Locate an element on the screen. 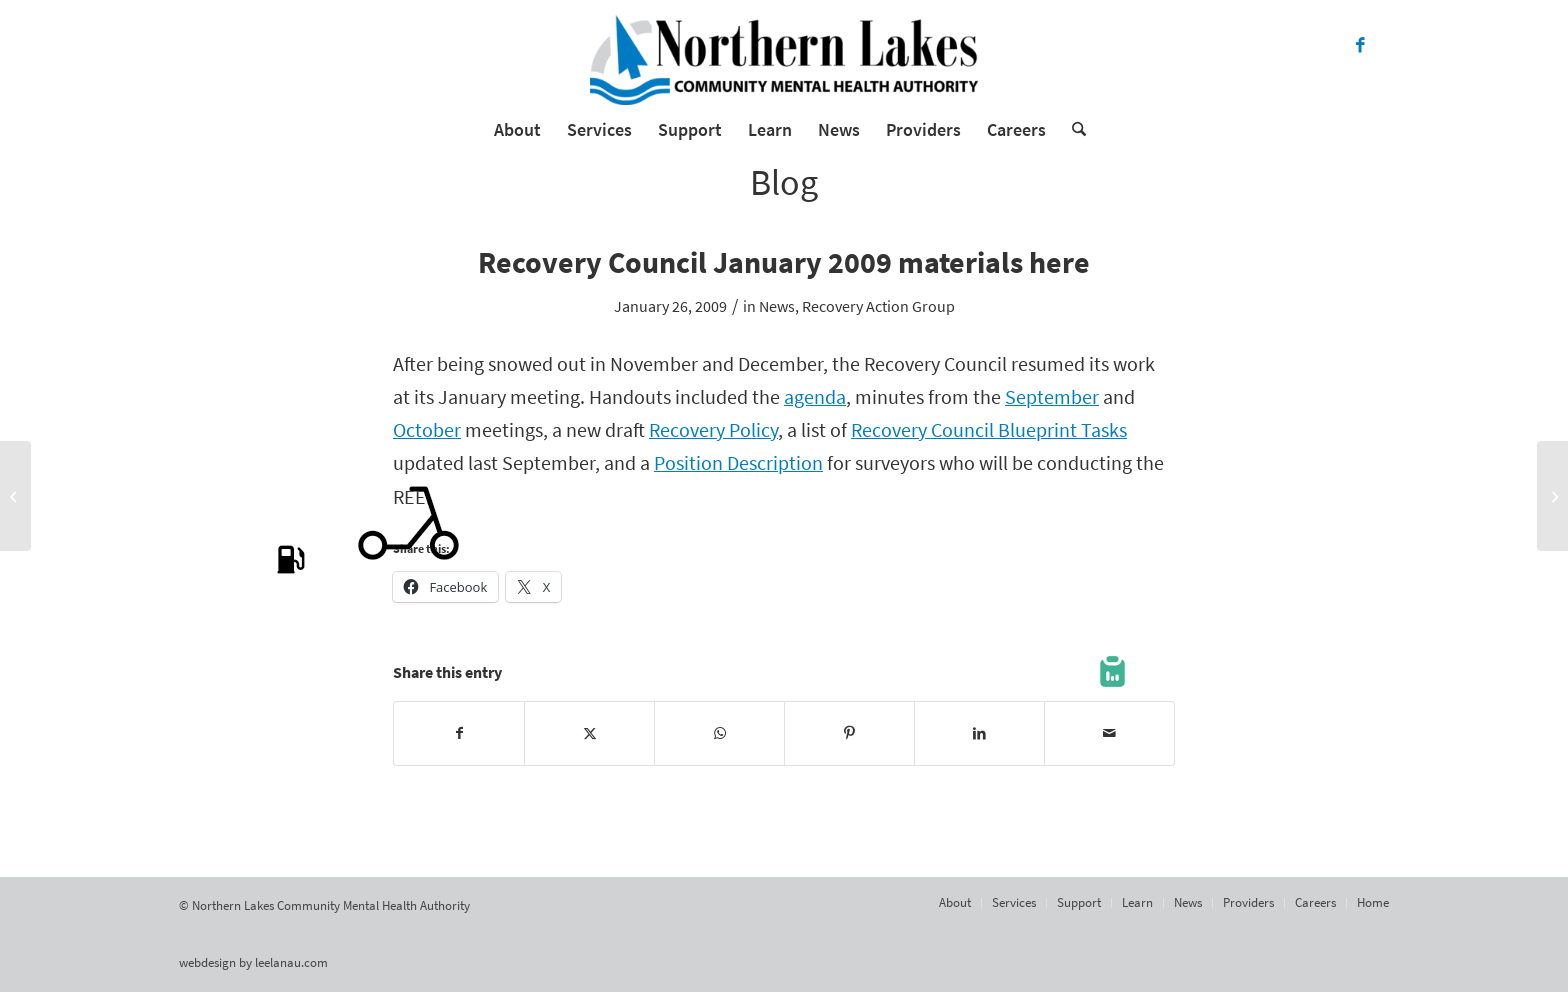  select scooter as transportation mode is located at coordinates (408, 526).